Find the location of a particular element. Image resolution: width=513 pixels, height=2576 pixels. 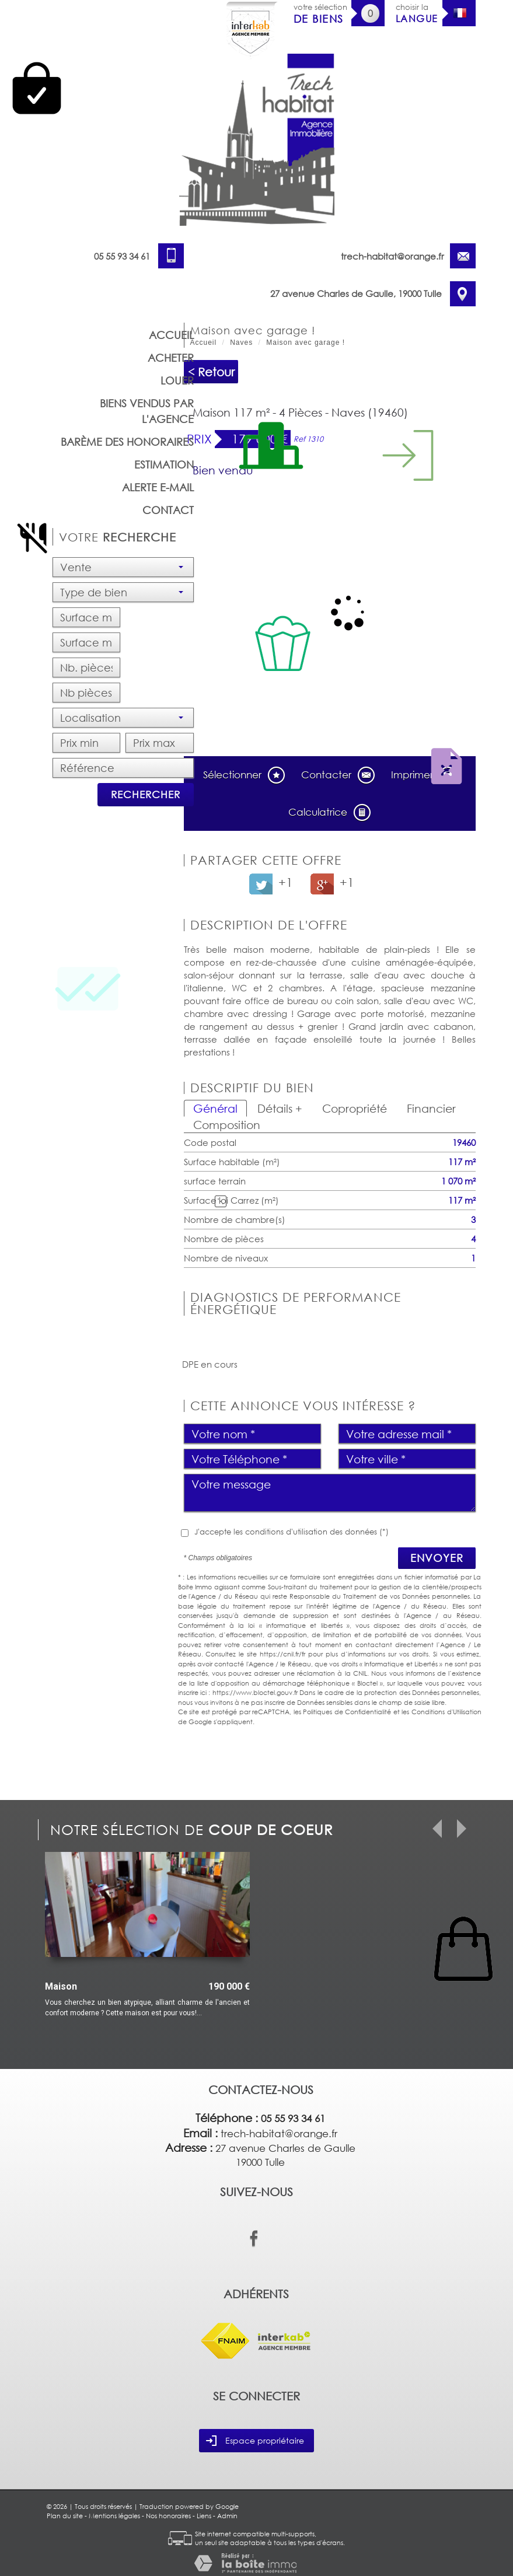

view your shopping bag is located at coordinates (463, 1949).